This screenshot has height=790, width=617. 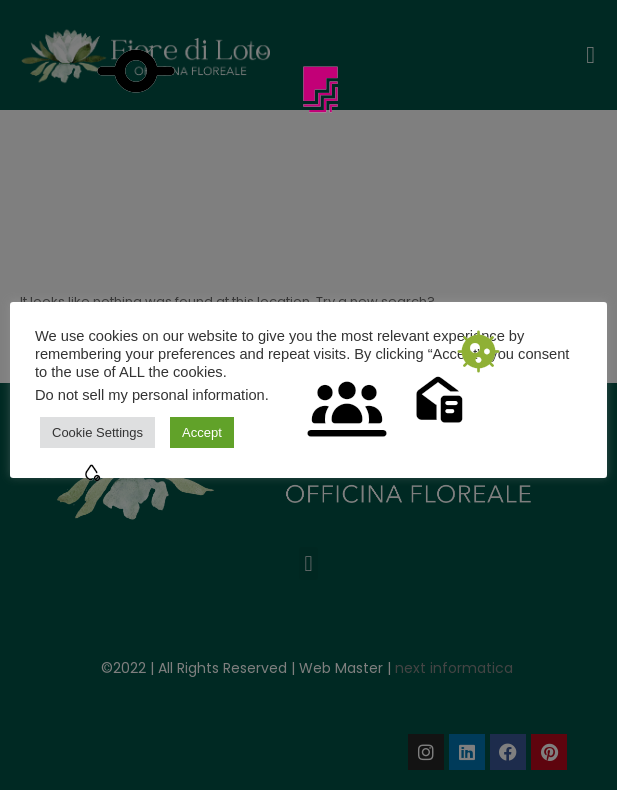 I want to click on view commit history, so click(x=136, y=71).